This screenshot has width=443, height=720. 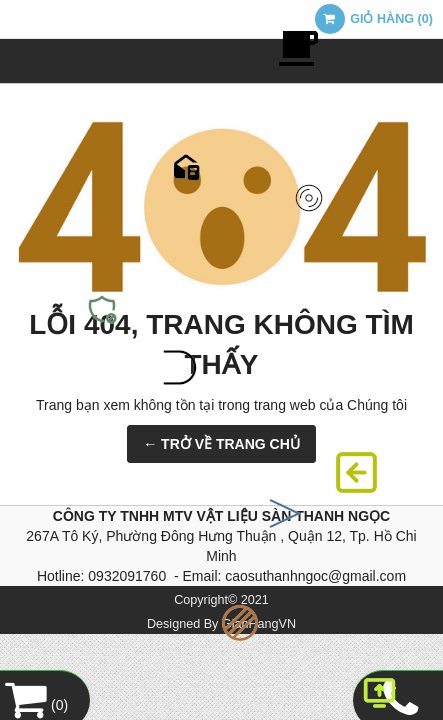 What do you see at coordinates (356, 472) in the screenshot?
I see `go back to the previous screen` at bounding box center [356, 472].